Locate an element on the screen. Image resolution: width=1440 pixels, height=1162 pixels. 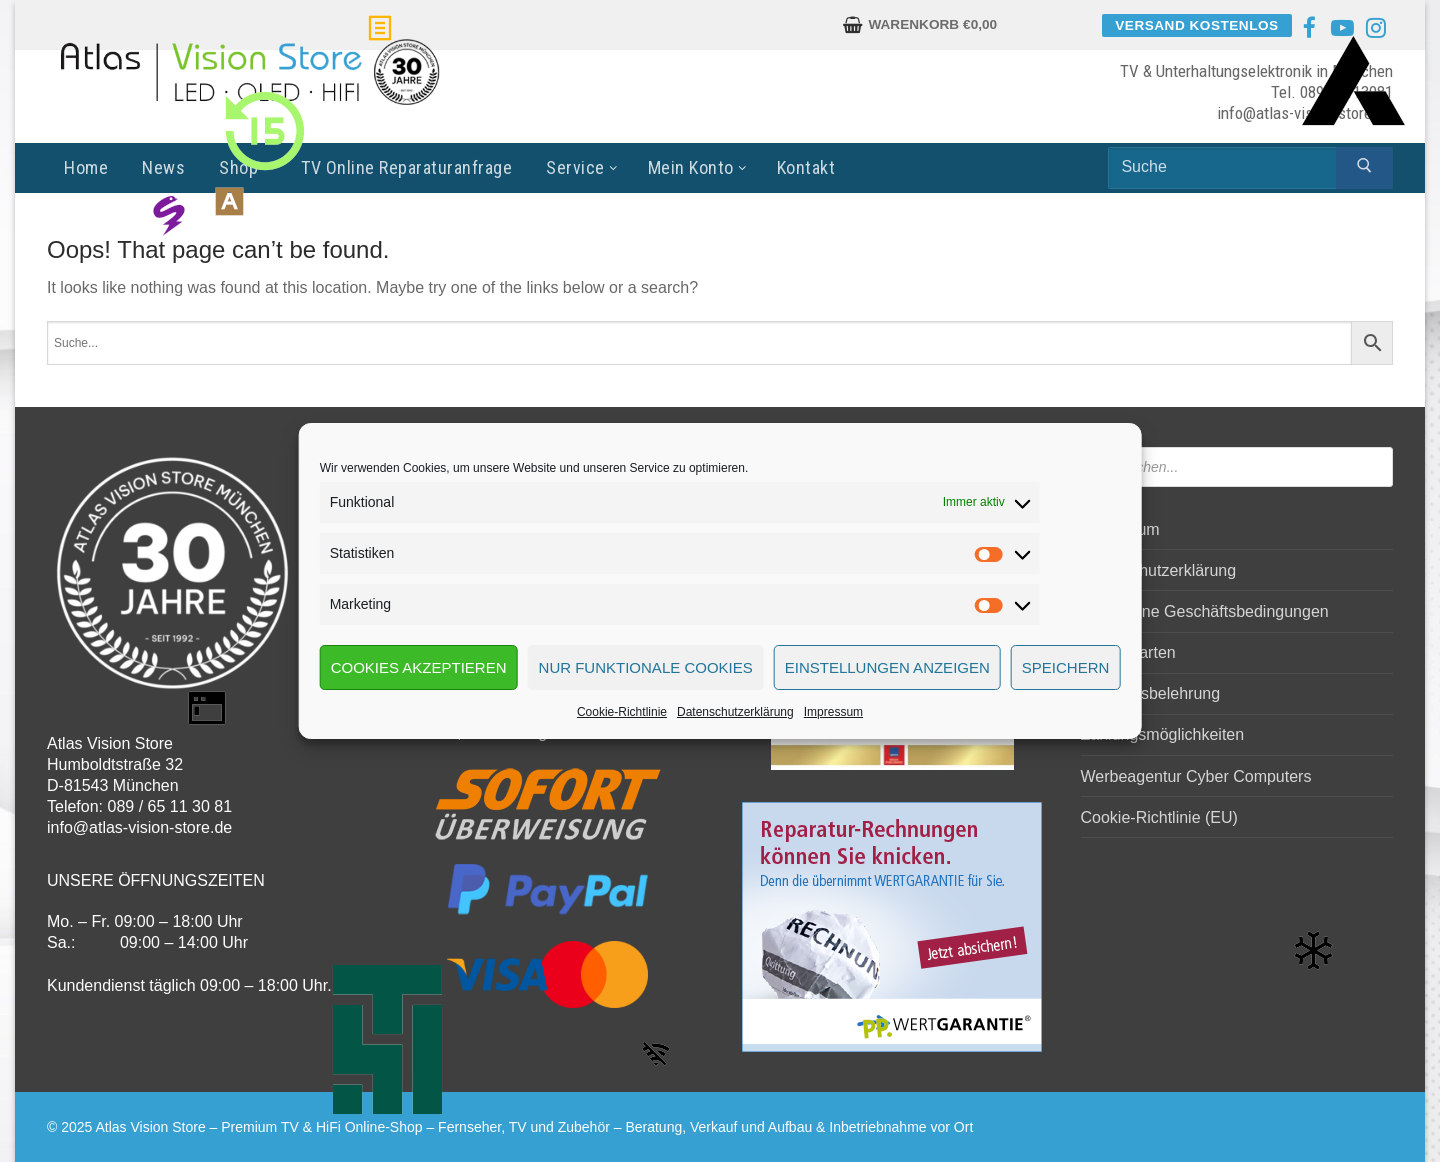
paddy power logo - link to betting and gaming services is located at coordinates (877, 1028).